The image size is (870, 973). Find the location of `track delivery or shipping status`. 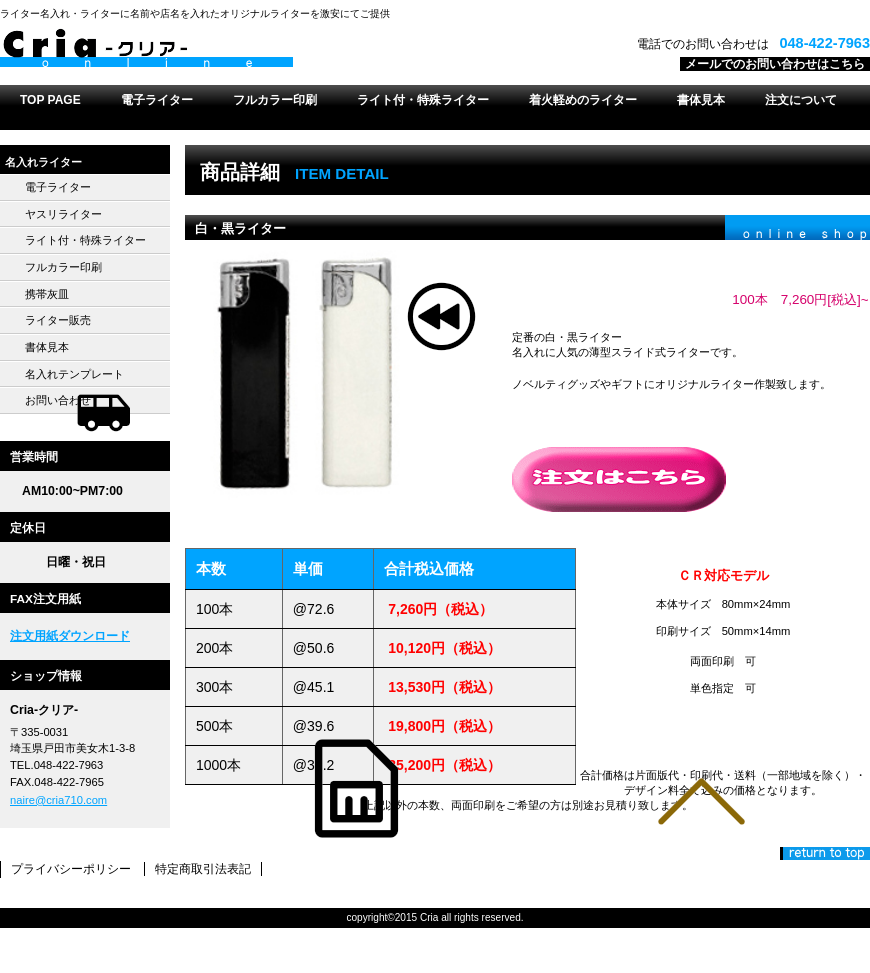

track delivery or shipping status is located at coordinates (102, 412).